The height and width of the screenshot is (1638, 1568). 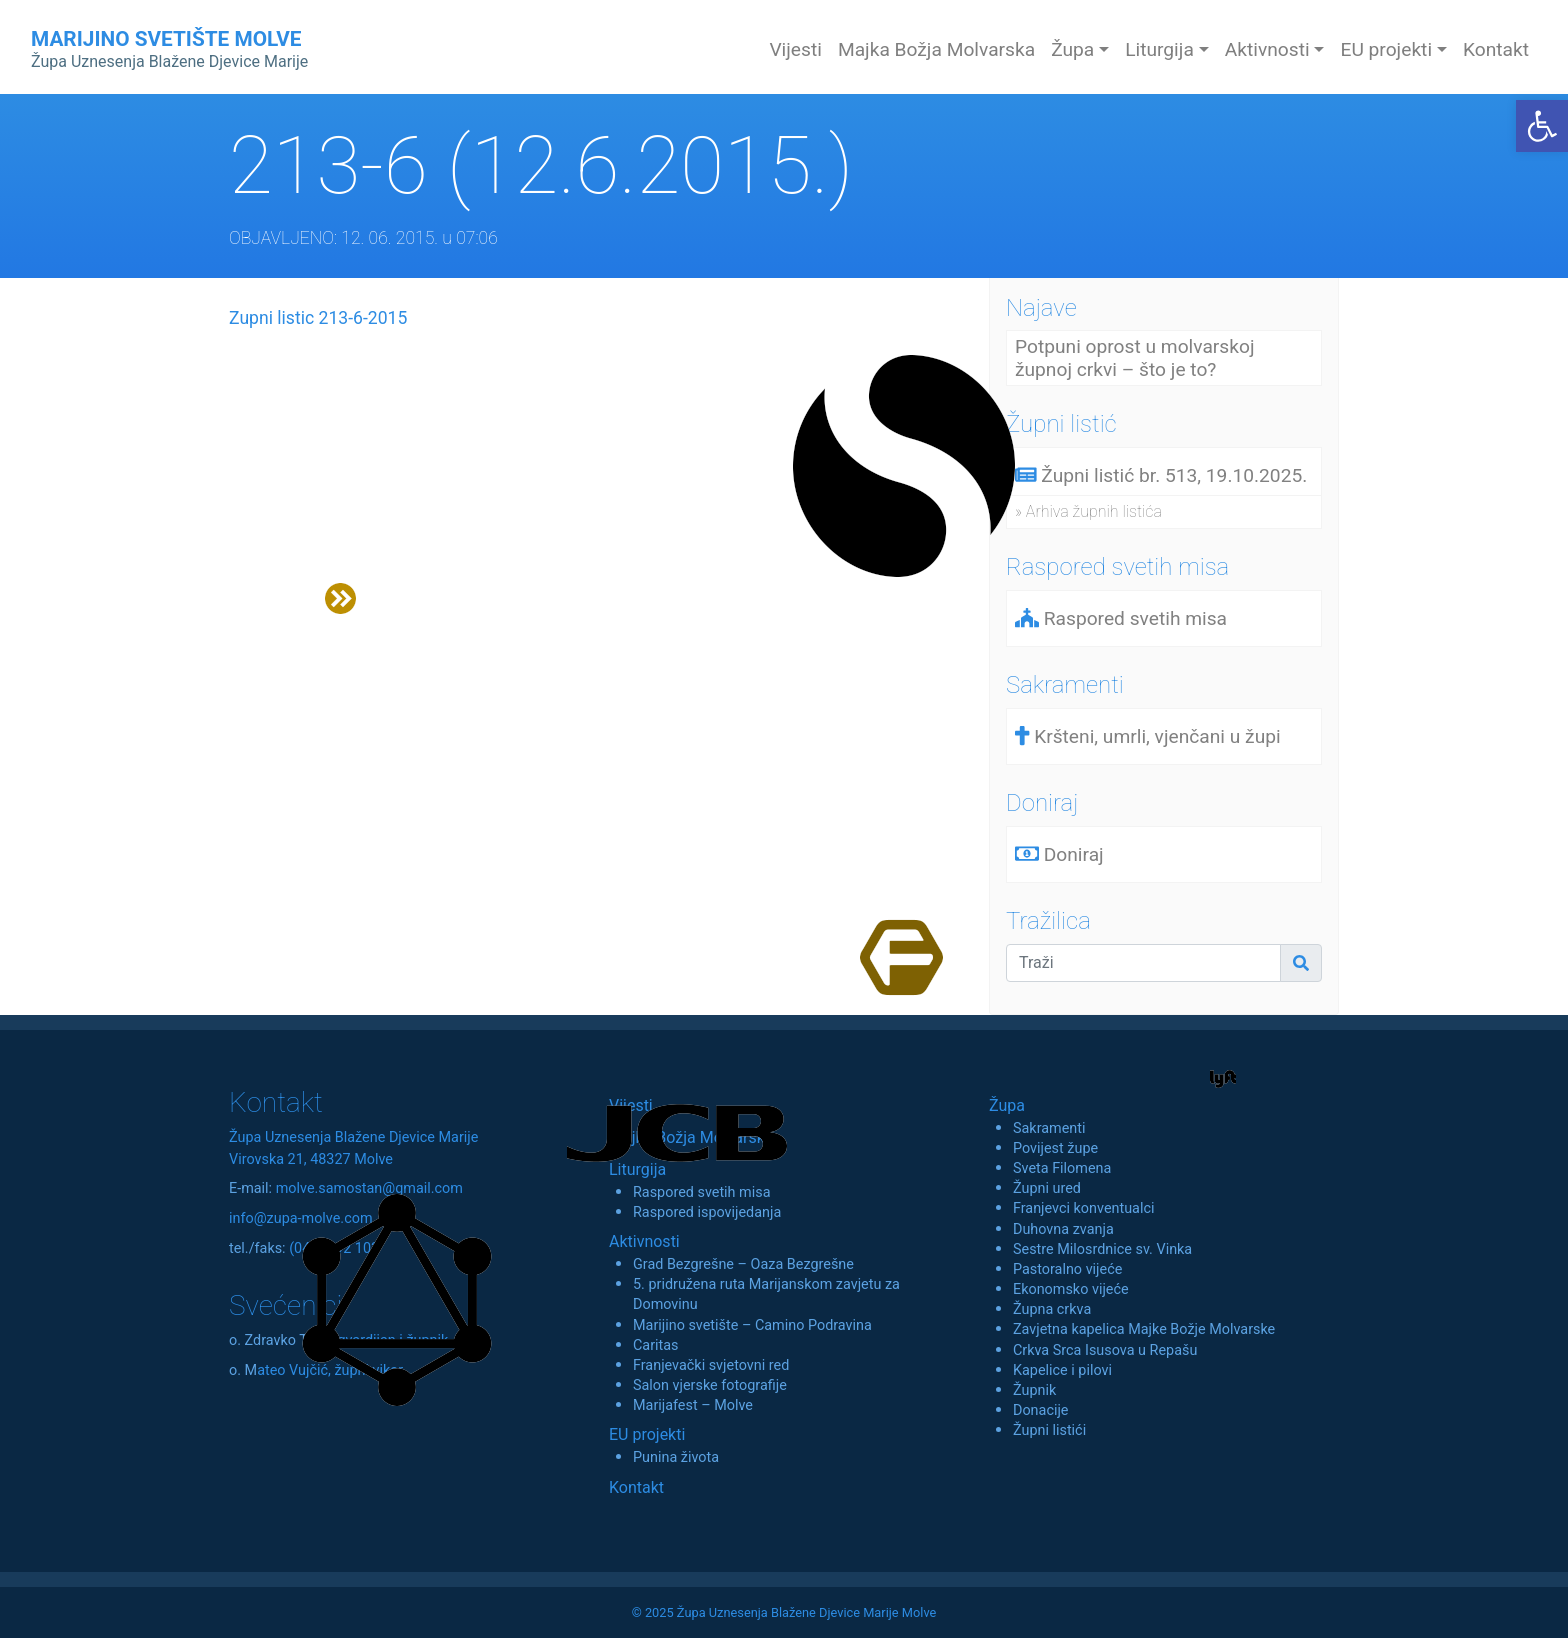 I want to click on graphql api or technology indicator, so click(x=397, y=1300).